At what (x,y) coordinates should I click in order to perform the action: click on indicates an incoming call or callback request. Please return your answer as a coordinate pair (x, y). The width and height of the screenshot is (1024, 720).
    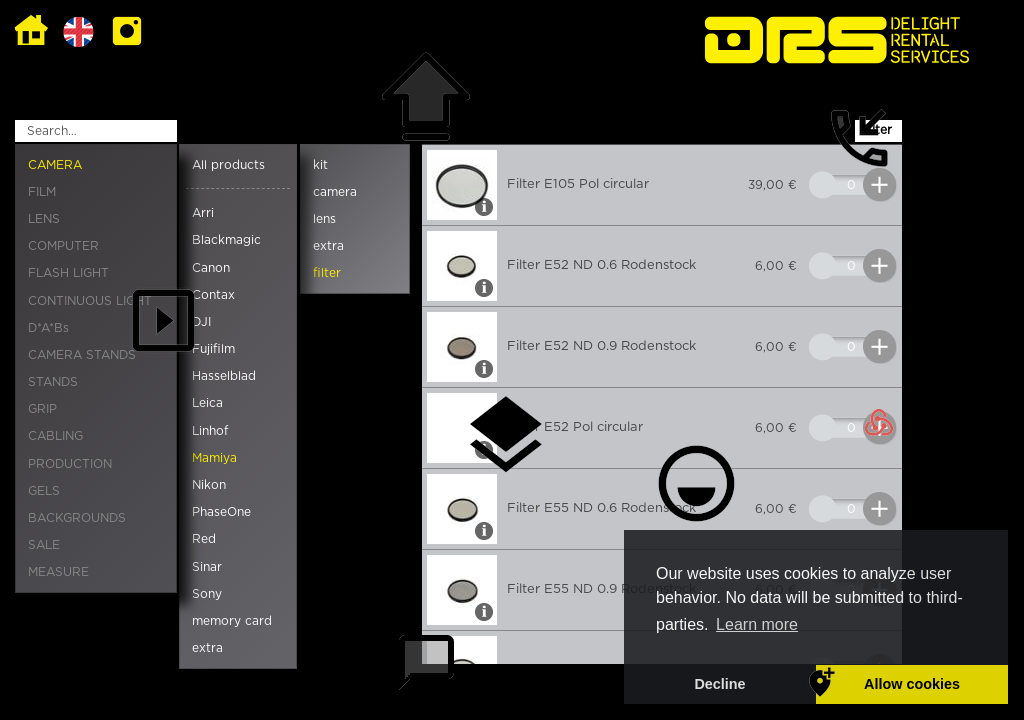
    Looking at the image, I should click on (859, 138).